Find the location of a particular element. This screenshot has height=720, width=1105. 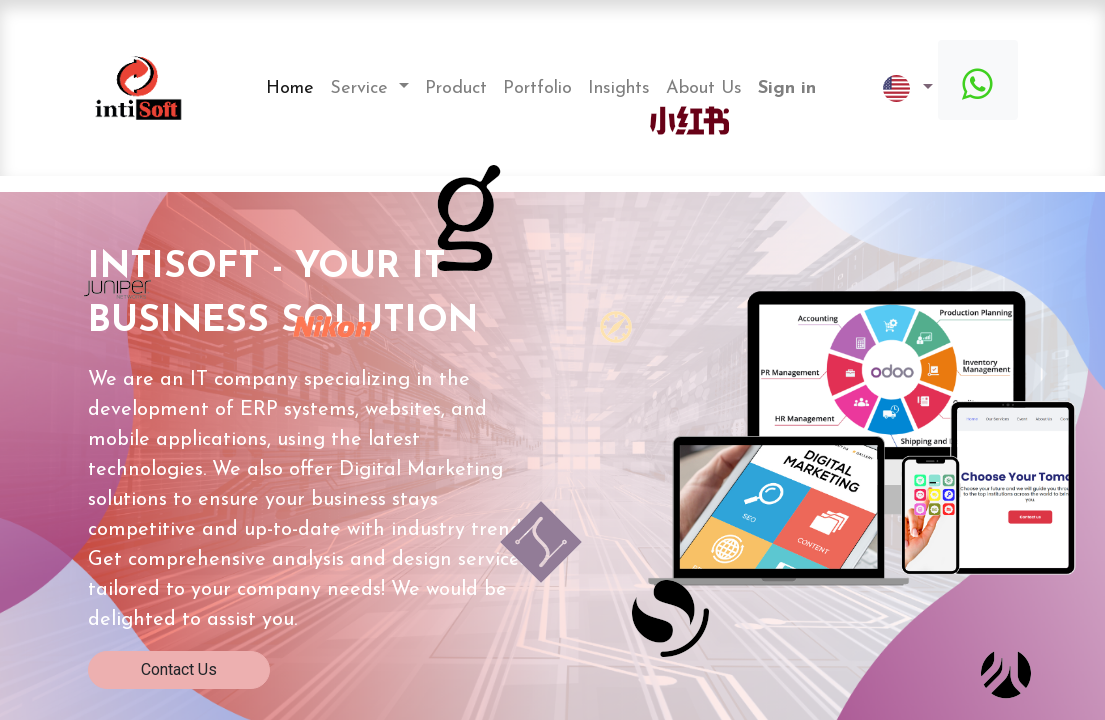

open safari web browser is located at coordinates (616, 327).